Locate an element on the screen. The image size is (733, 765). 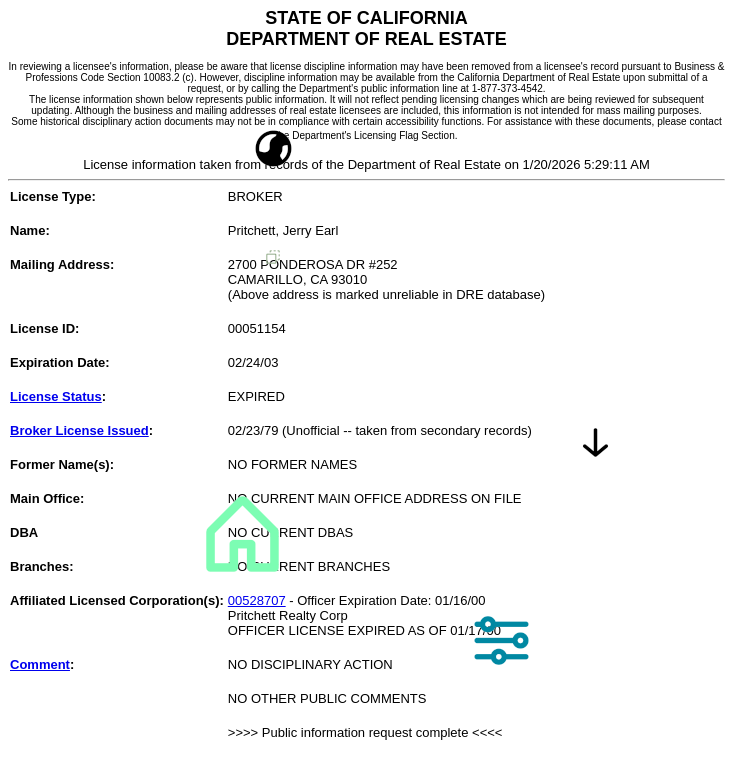
adjust settings or preferences is located at coordinates (501, 640).